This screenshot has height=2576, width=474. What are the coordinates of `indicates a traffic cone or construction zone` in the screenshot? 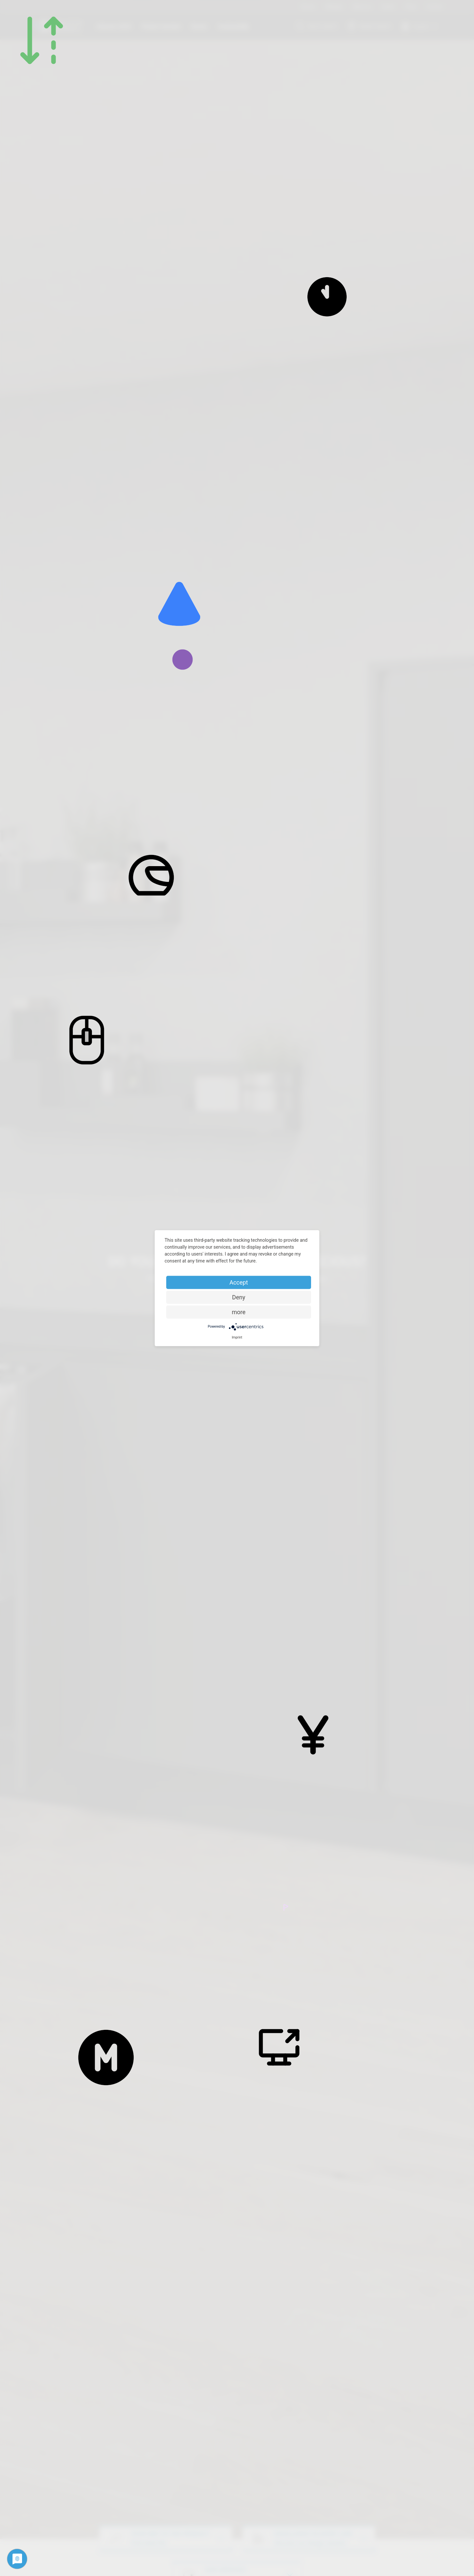 It's located at (179, 605).